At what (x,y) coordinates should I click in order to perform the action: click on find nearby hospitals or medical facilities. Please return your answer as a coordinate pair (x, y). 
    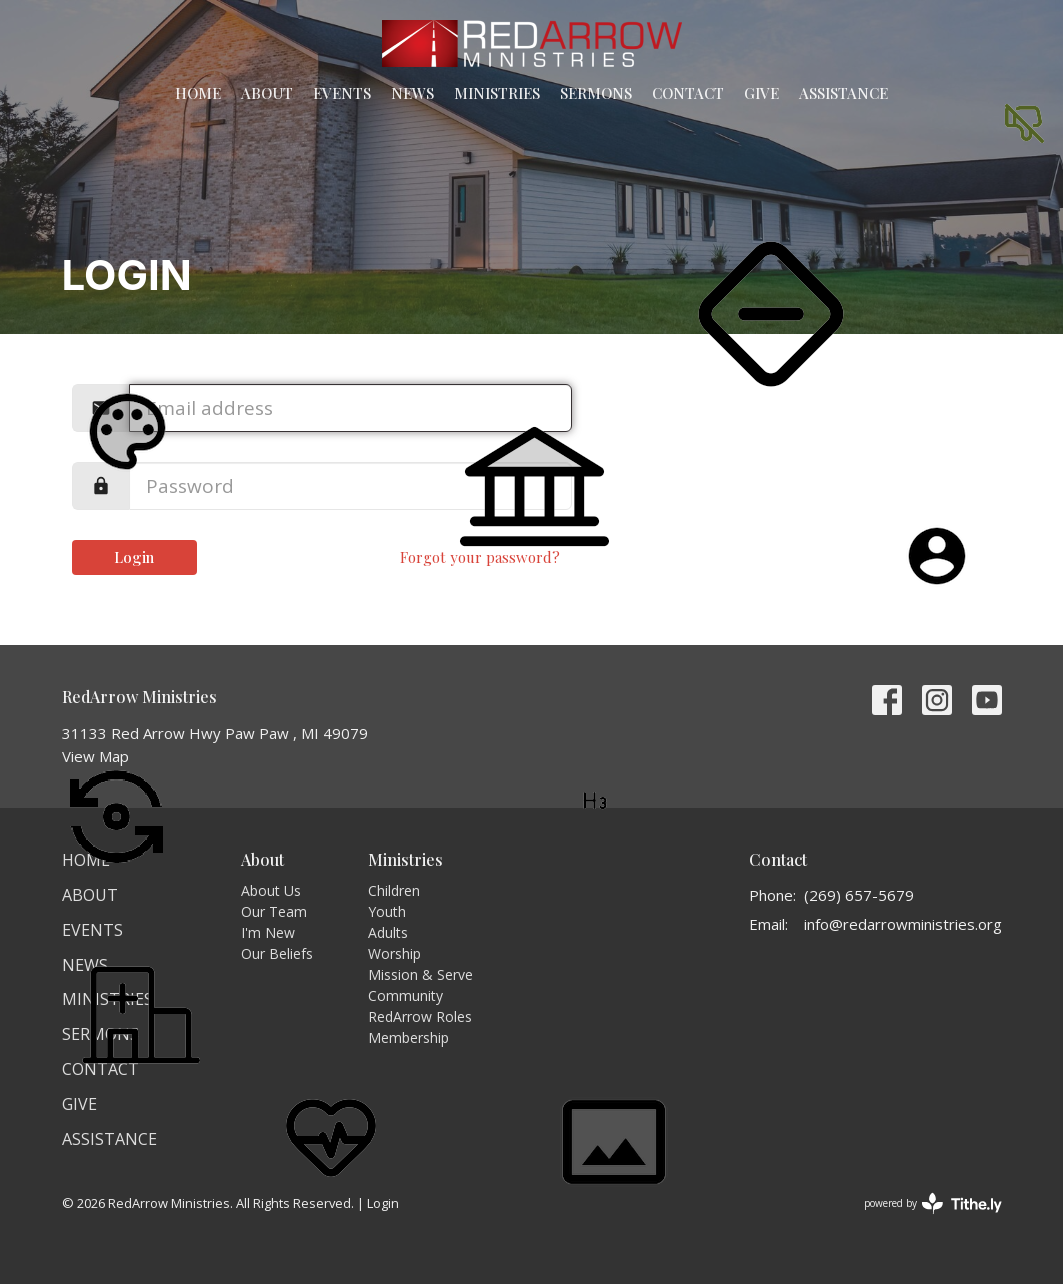
    Looking at the image, I should click on (135, 1015).